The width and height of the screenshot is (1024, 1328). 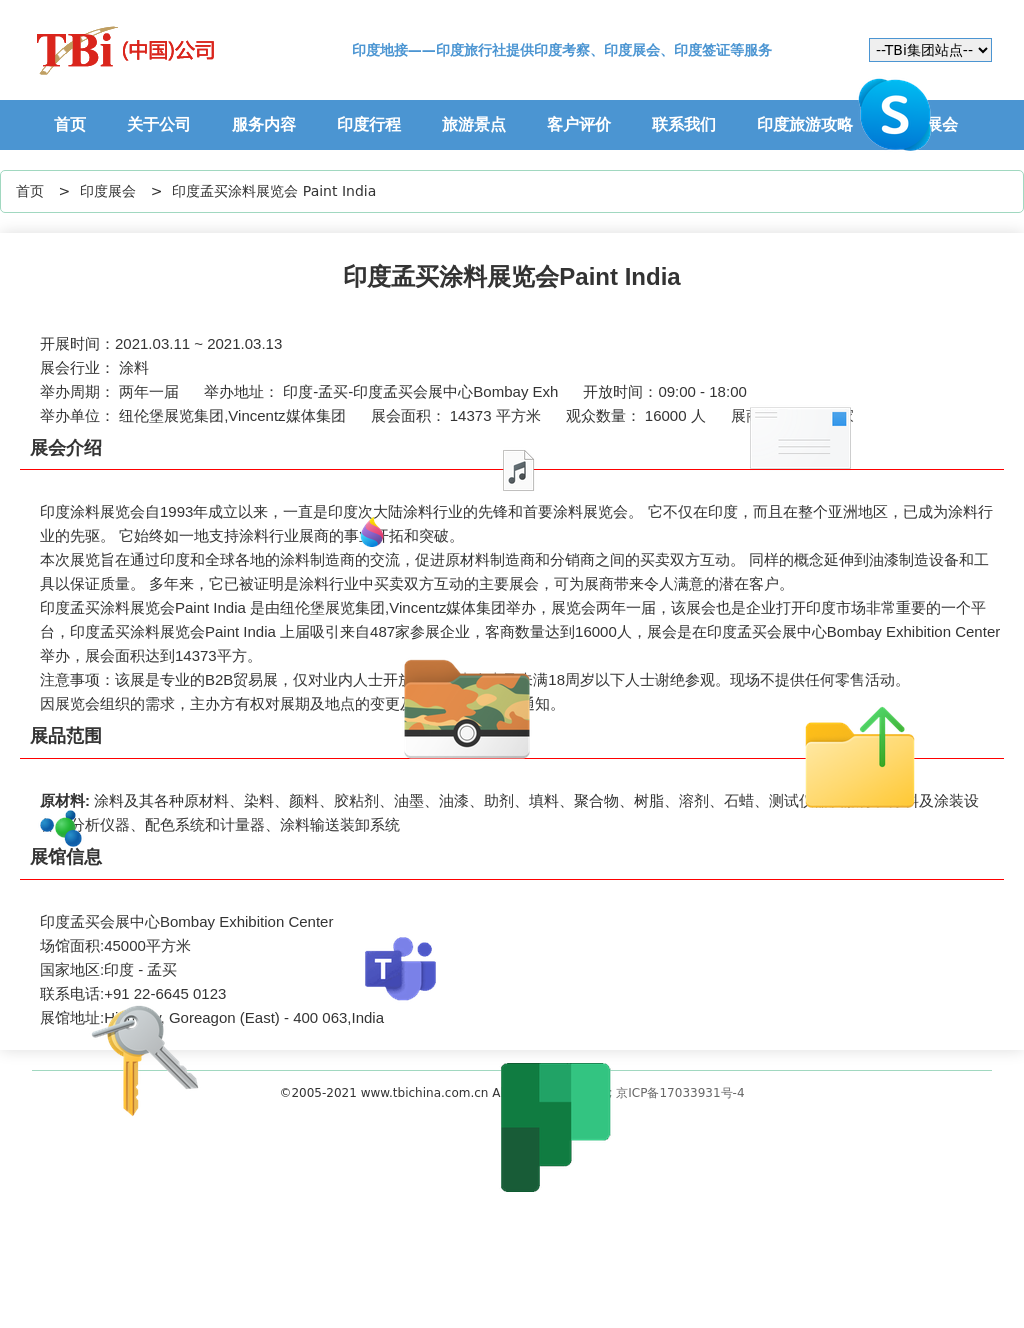 What do you see at coordinates (61, 829) in the screenshot?
I see `indicates file or folder is shared with homegroup network` at bounding box center [61, 829].